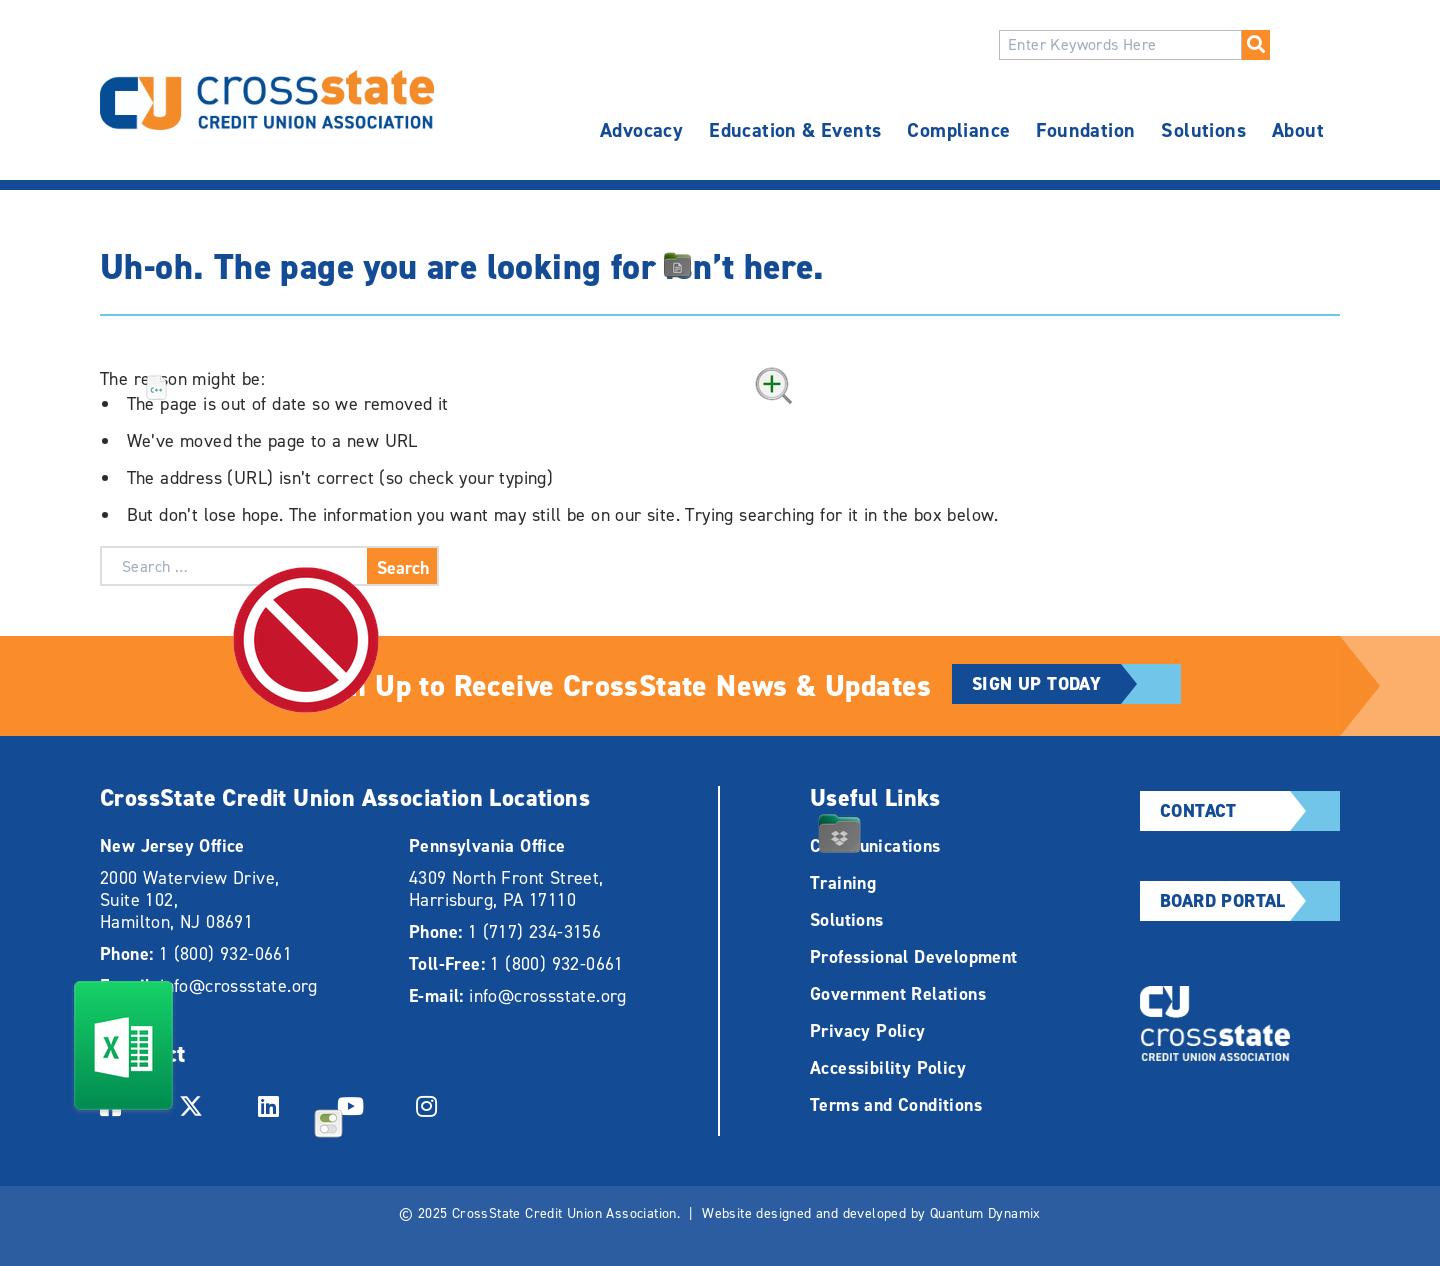 The height and width of the screenshot is (1266, 1440). I want to click on delete selected email message, so click(306, 640).